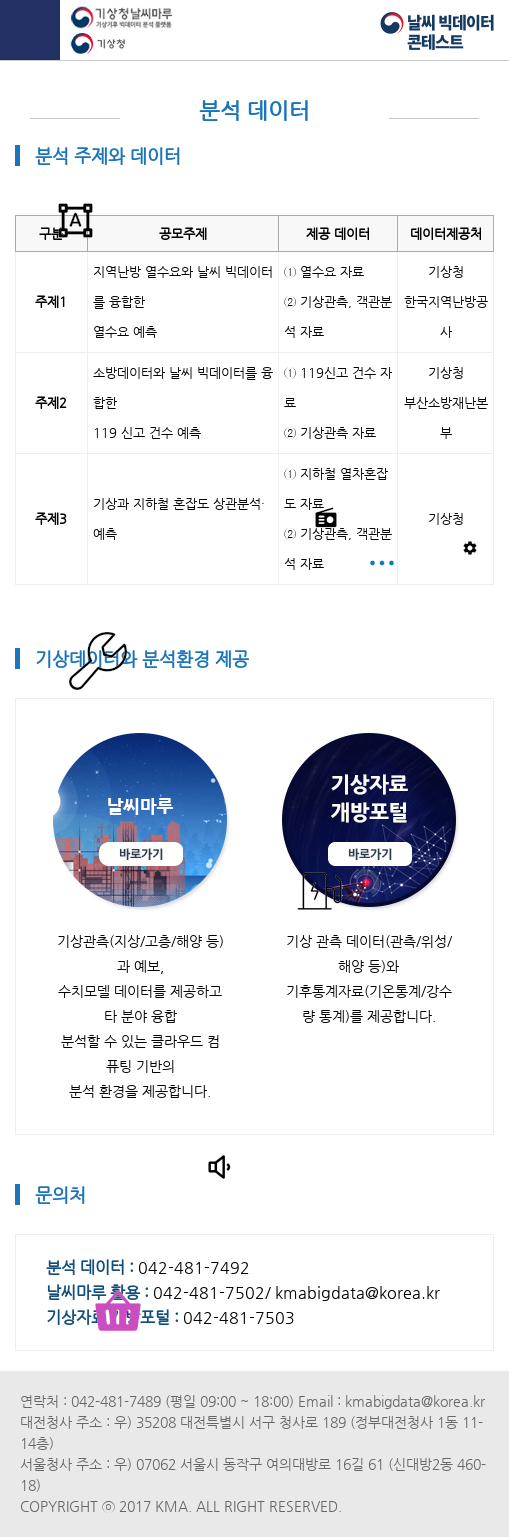  Describe the element at coordinates (470, 548) in the screenshot. I see `open settings menu` at that location.